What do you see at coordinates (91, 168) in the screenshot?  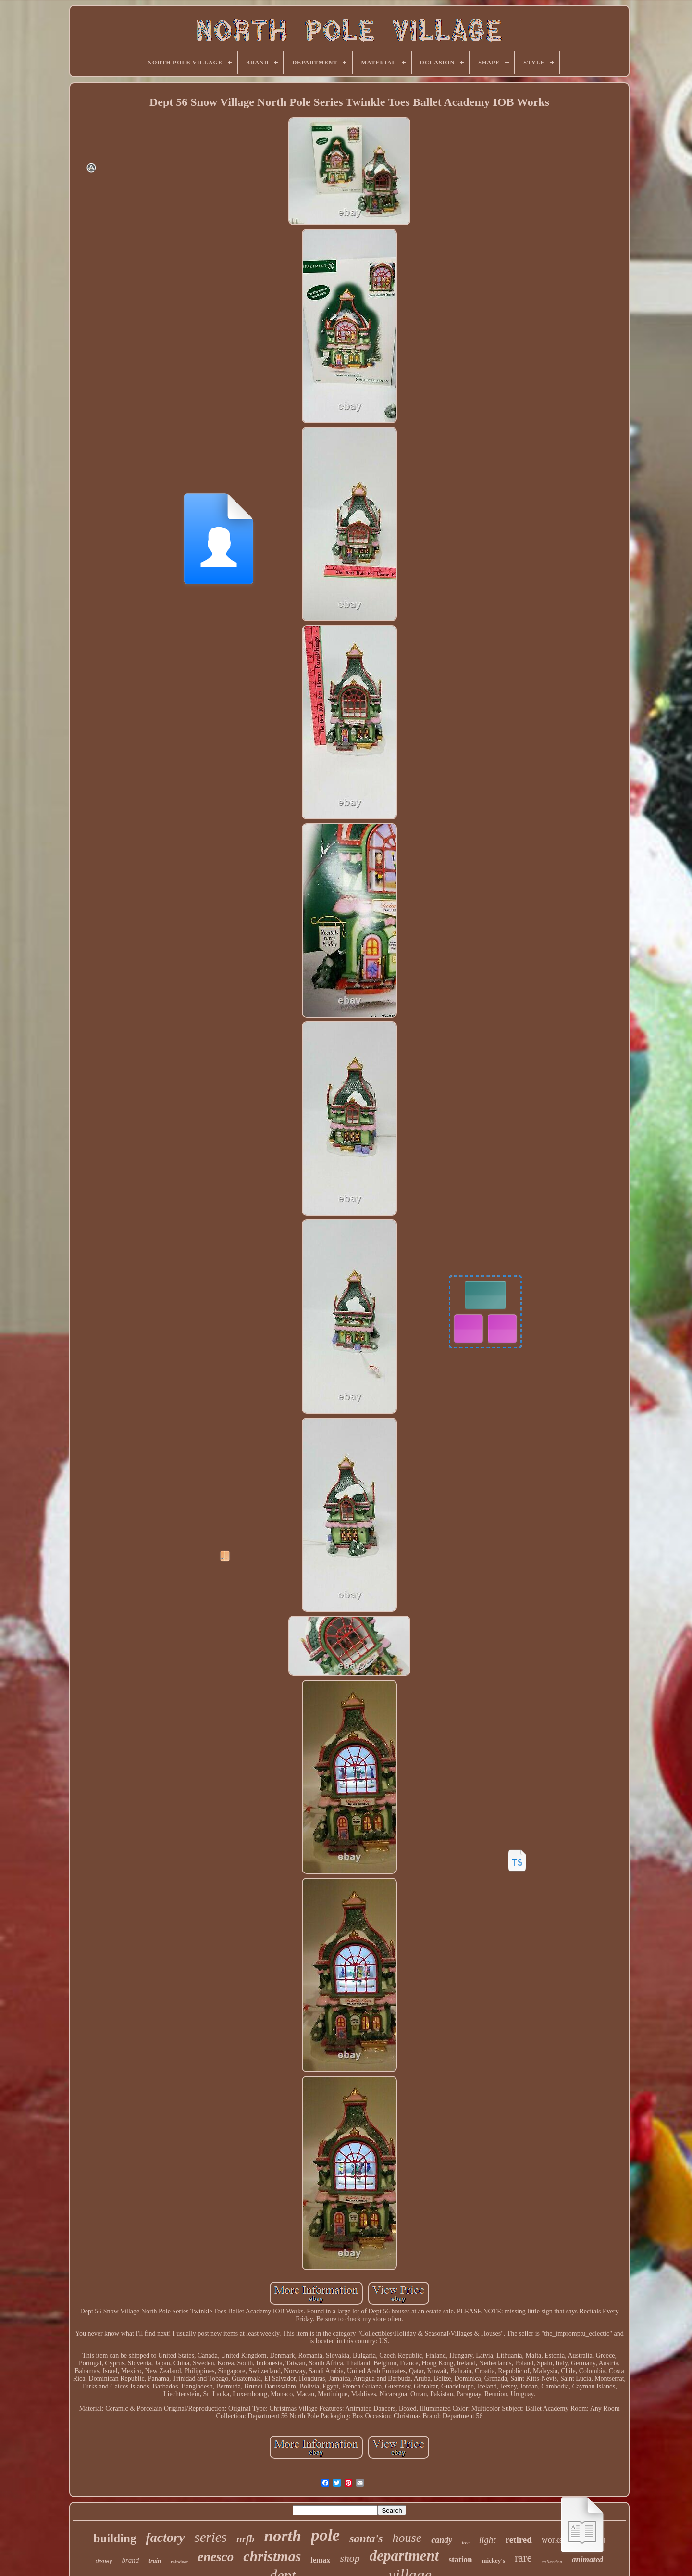 I see `open the software updater application` at bounding box center [91, 168].